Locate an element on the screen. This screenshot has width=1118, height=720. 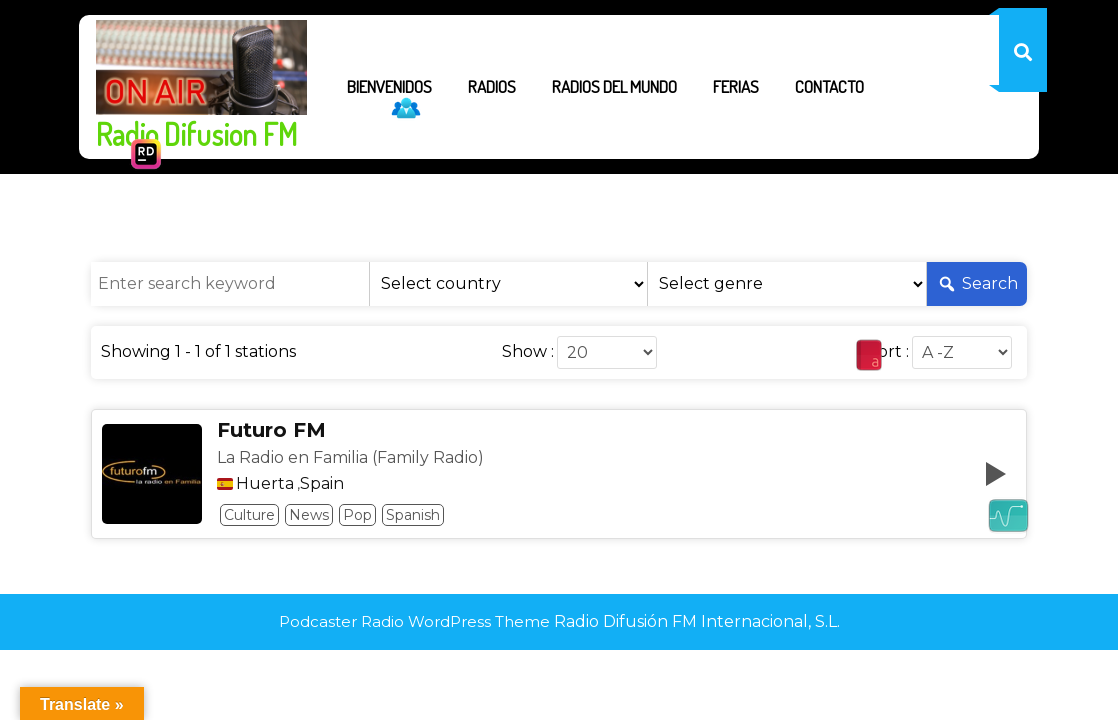
open the dictionary app is located at coordinates (869, 355).